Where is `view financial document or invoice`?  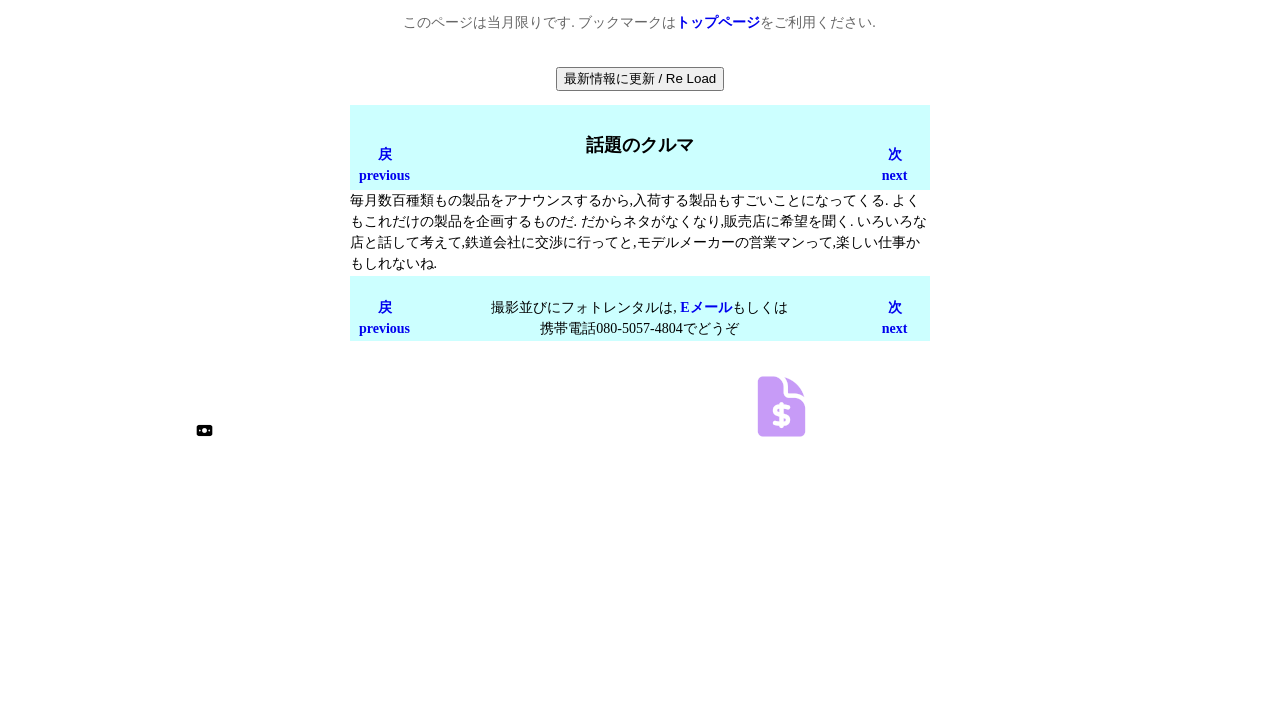 view financial document or invoice is located at coordinates (781, 406).